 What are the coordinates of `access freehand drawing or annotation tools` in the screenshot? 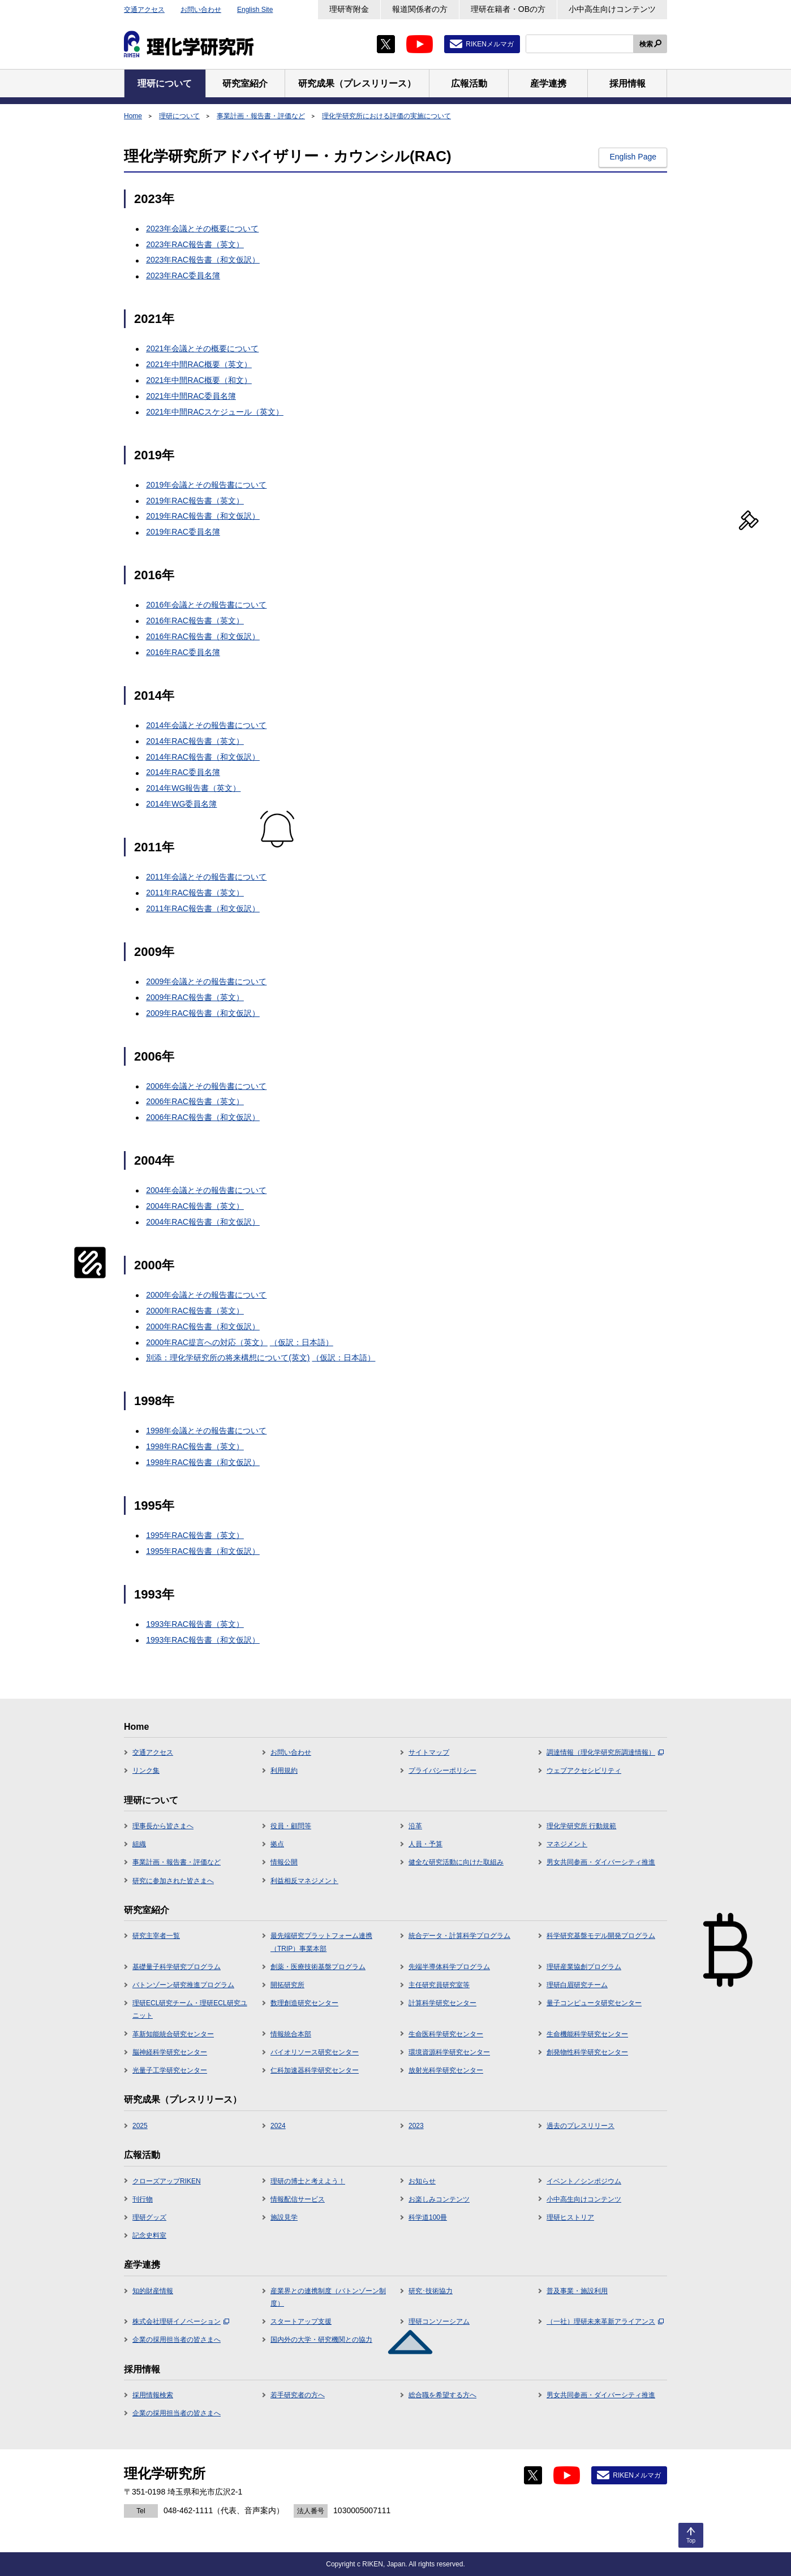 It's located at (90, 1263).